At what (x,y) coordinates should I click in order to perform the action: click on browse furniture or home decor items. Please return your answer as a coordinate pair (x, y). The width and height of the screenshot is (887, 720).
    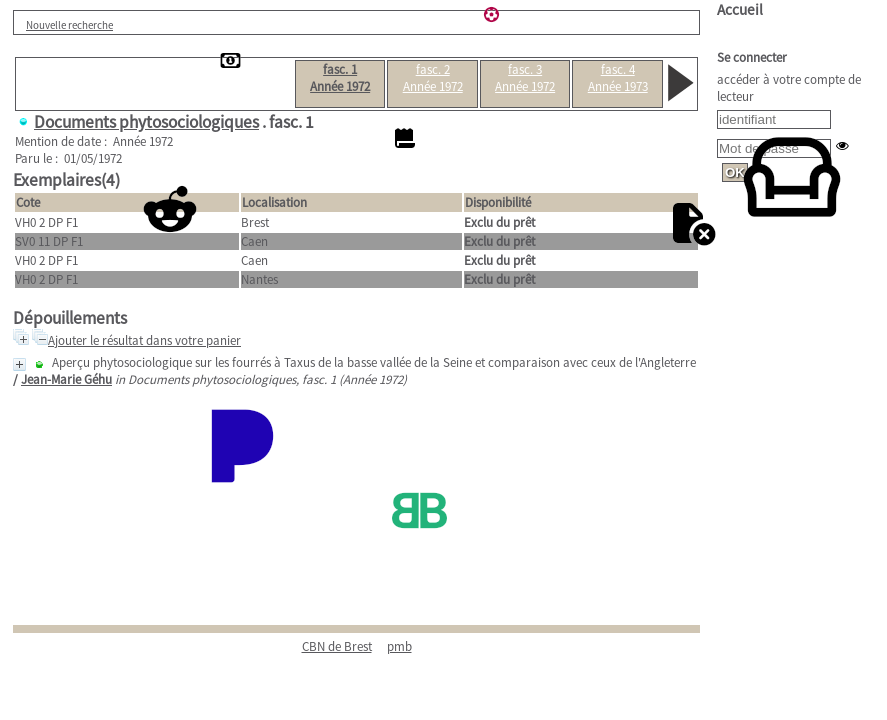
    Looking at the image, I should click on (792, 177).